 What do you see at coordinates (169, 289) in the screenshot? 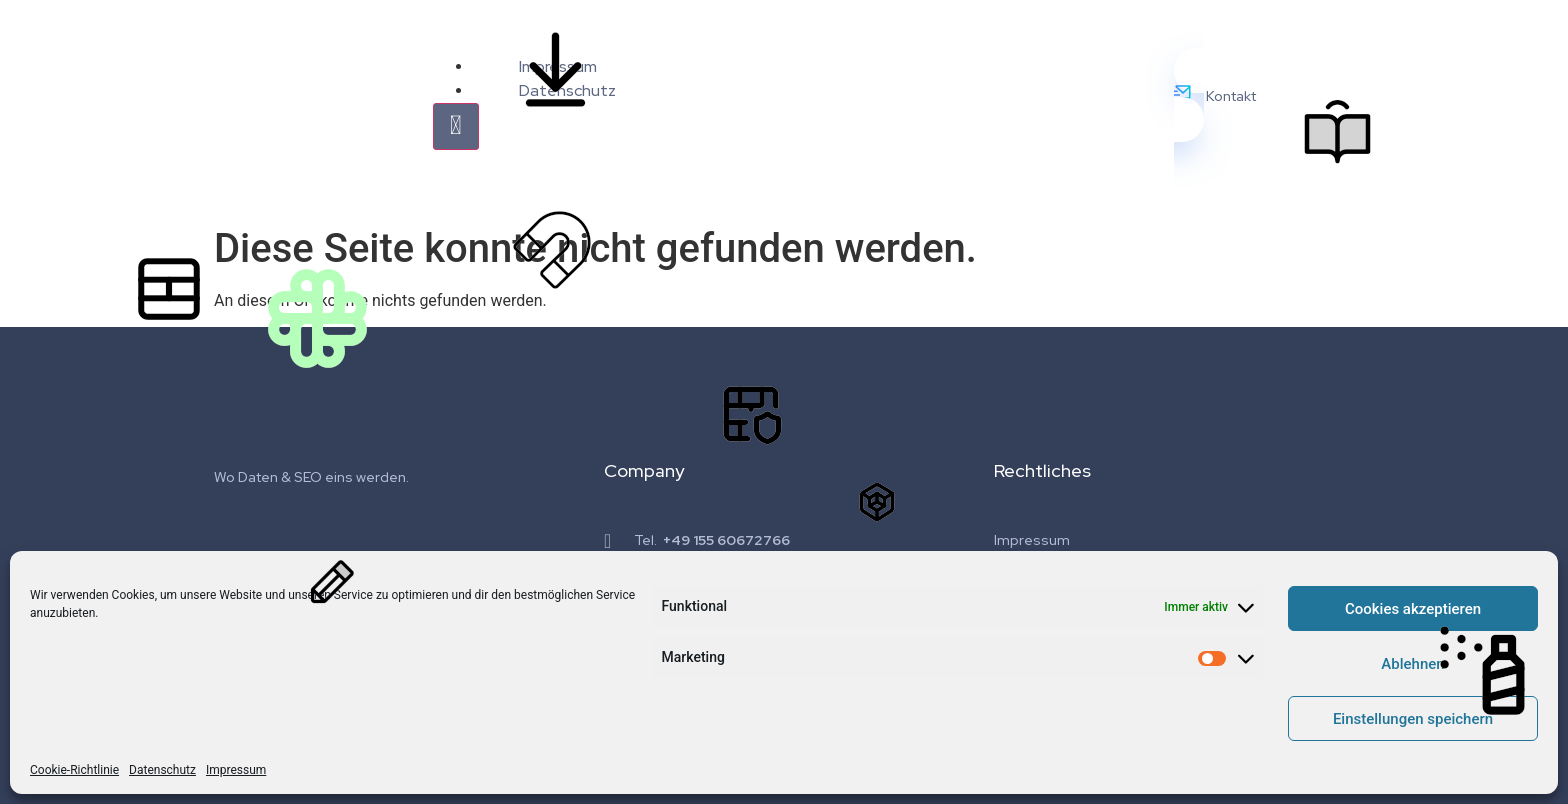
I see `split table cells` at bounding box center [169, 289].